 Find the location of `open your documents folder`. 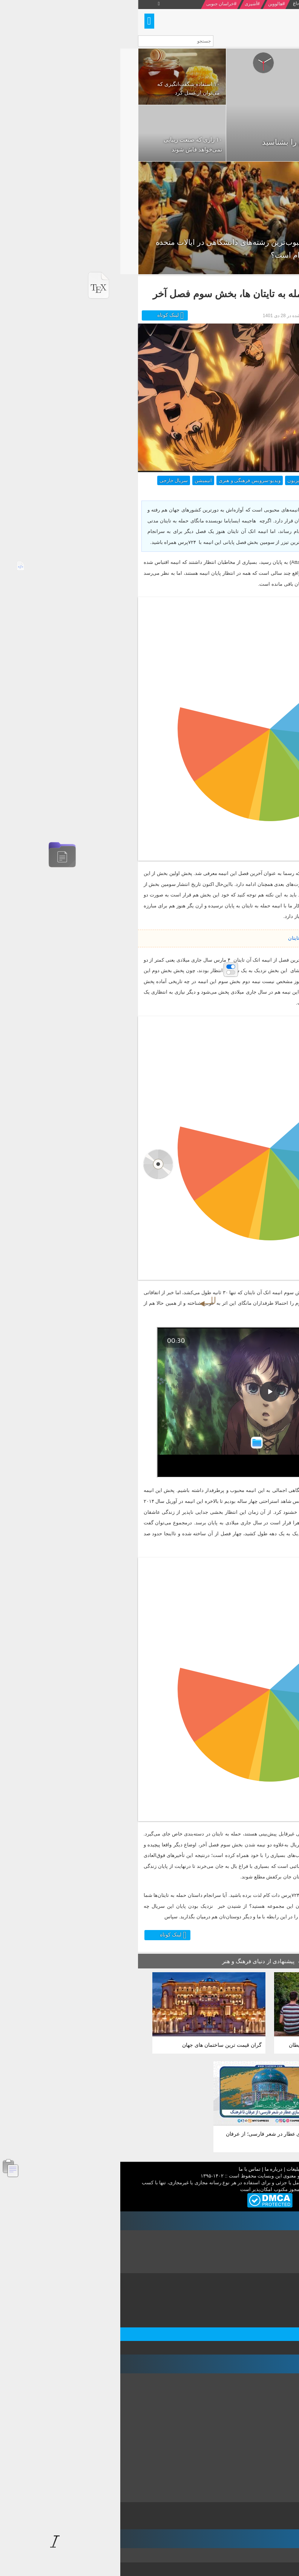

open your documents folder is located at coordinates (62, 855).